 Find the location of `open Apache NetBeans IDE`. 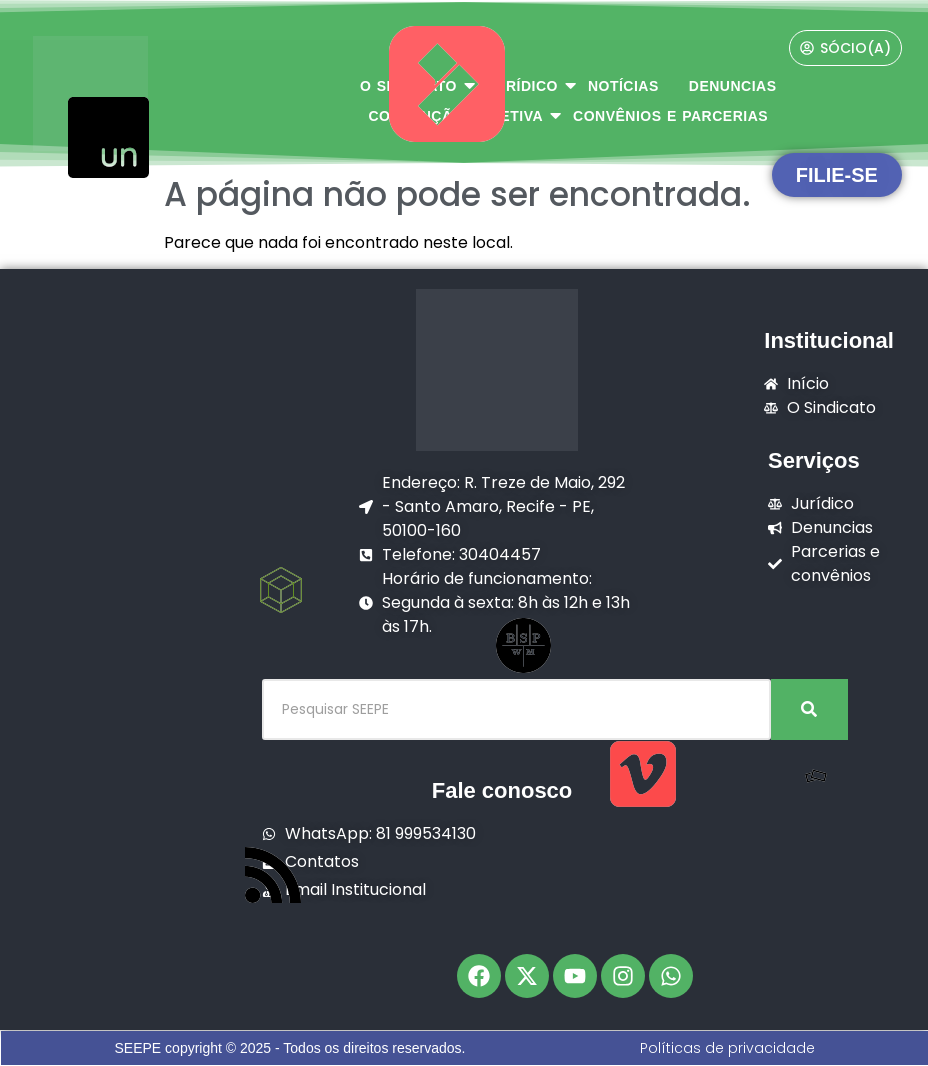

open Apache NetBeans IDE is located at coordinates (281, 590).